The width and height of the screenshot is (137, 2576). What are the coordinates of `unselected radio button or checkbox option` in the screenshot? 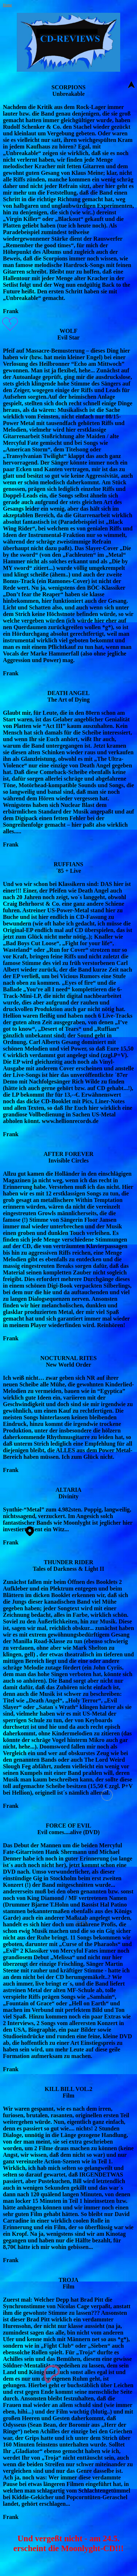 It's located at (107, 1795).